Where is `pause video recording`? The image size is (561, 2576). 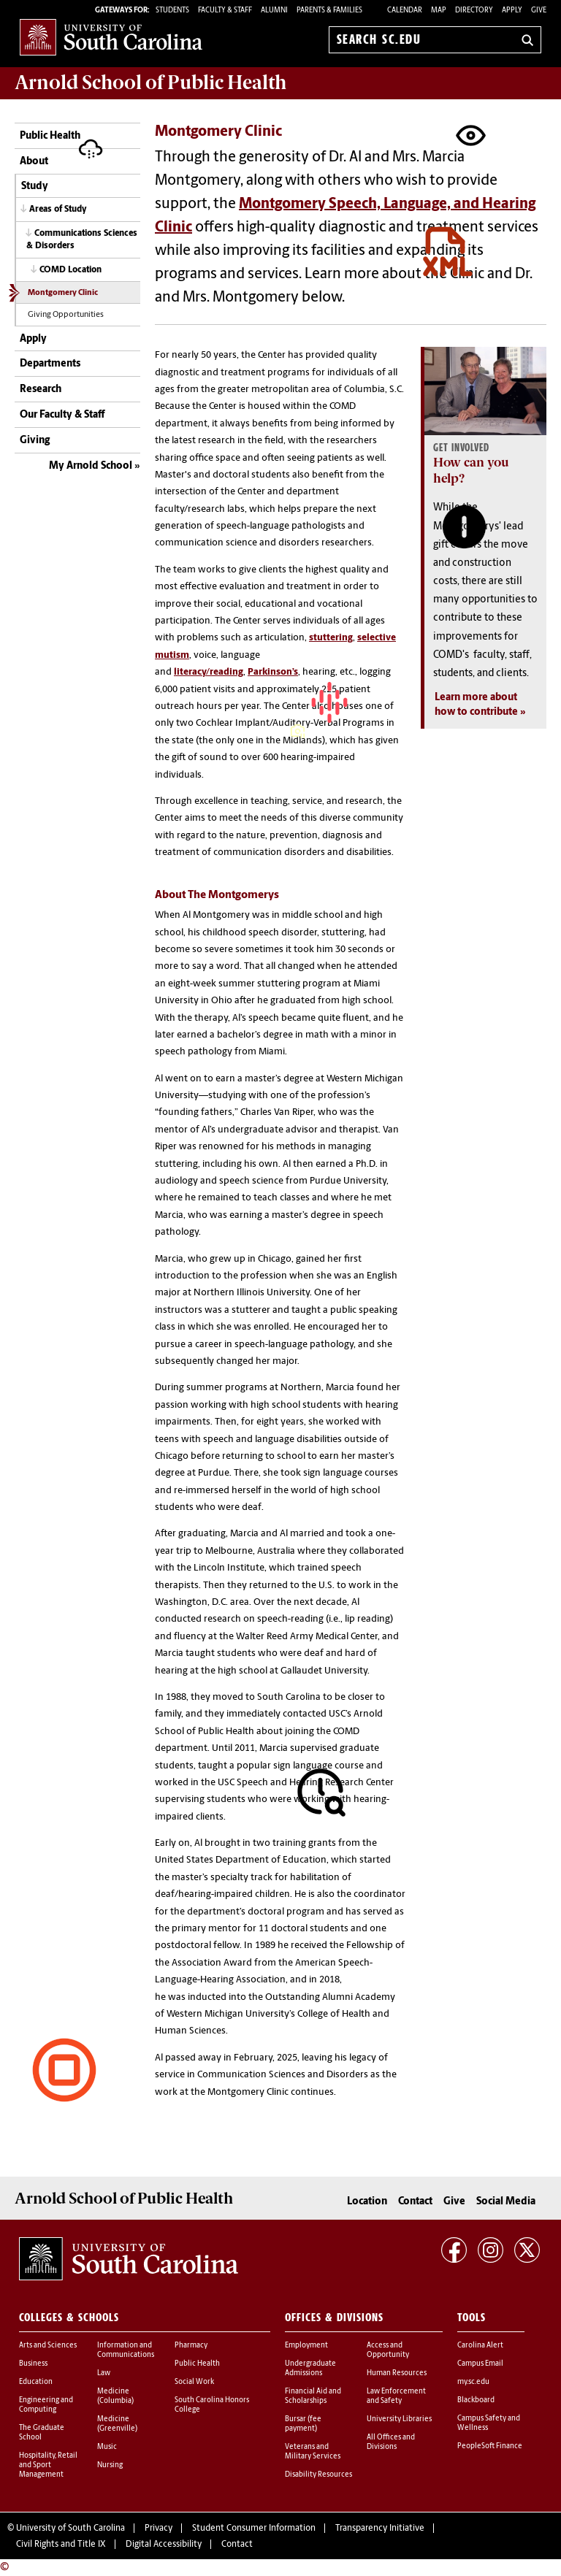 pause video recording is located at coordinates (297, 730).